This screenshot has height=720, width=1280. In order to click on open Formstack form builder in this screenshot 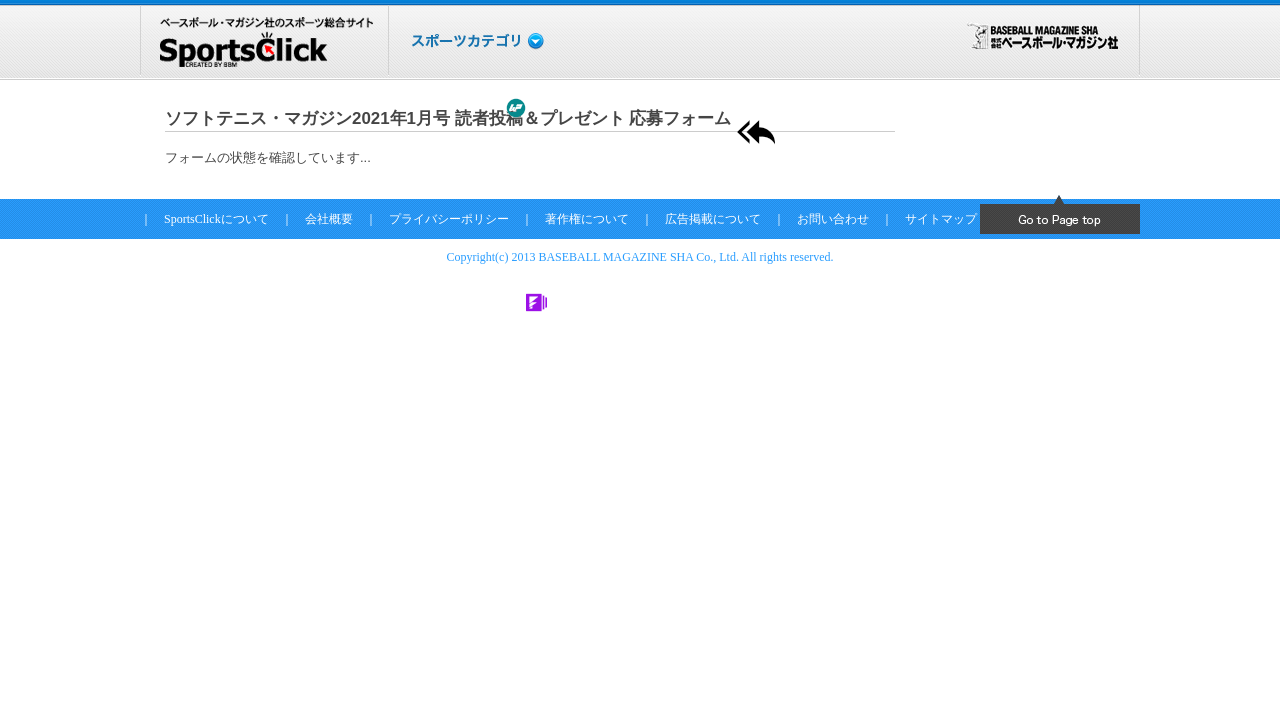, I will do `click(536, 302)`.